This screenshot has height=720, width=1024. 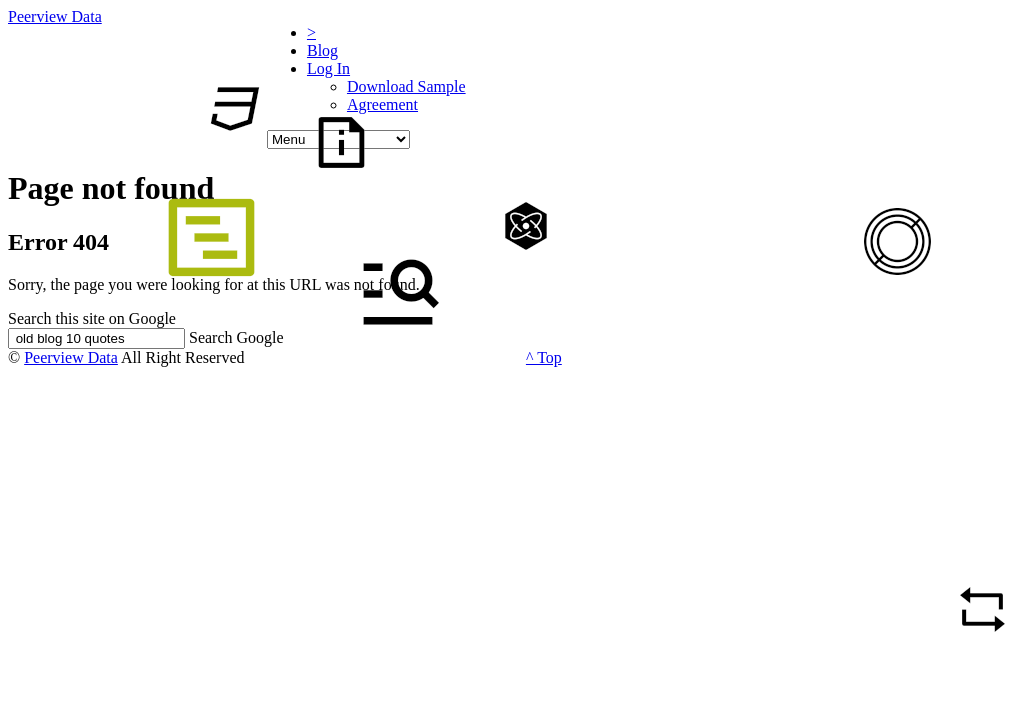 I want to click on circle company logo, so click(x=897, y=241).